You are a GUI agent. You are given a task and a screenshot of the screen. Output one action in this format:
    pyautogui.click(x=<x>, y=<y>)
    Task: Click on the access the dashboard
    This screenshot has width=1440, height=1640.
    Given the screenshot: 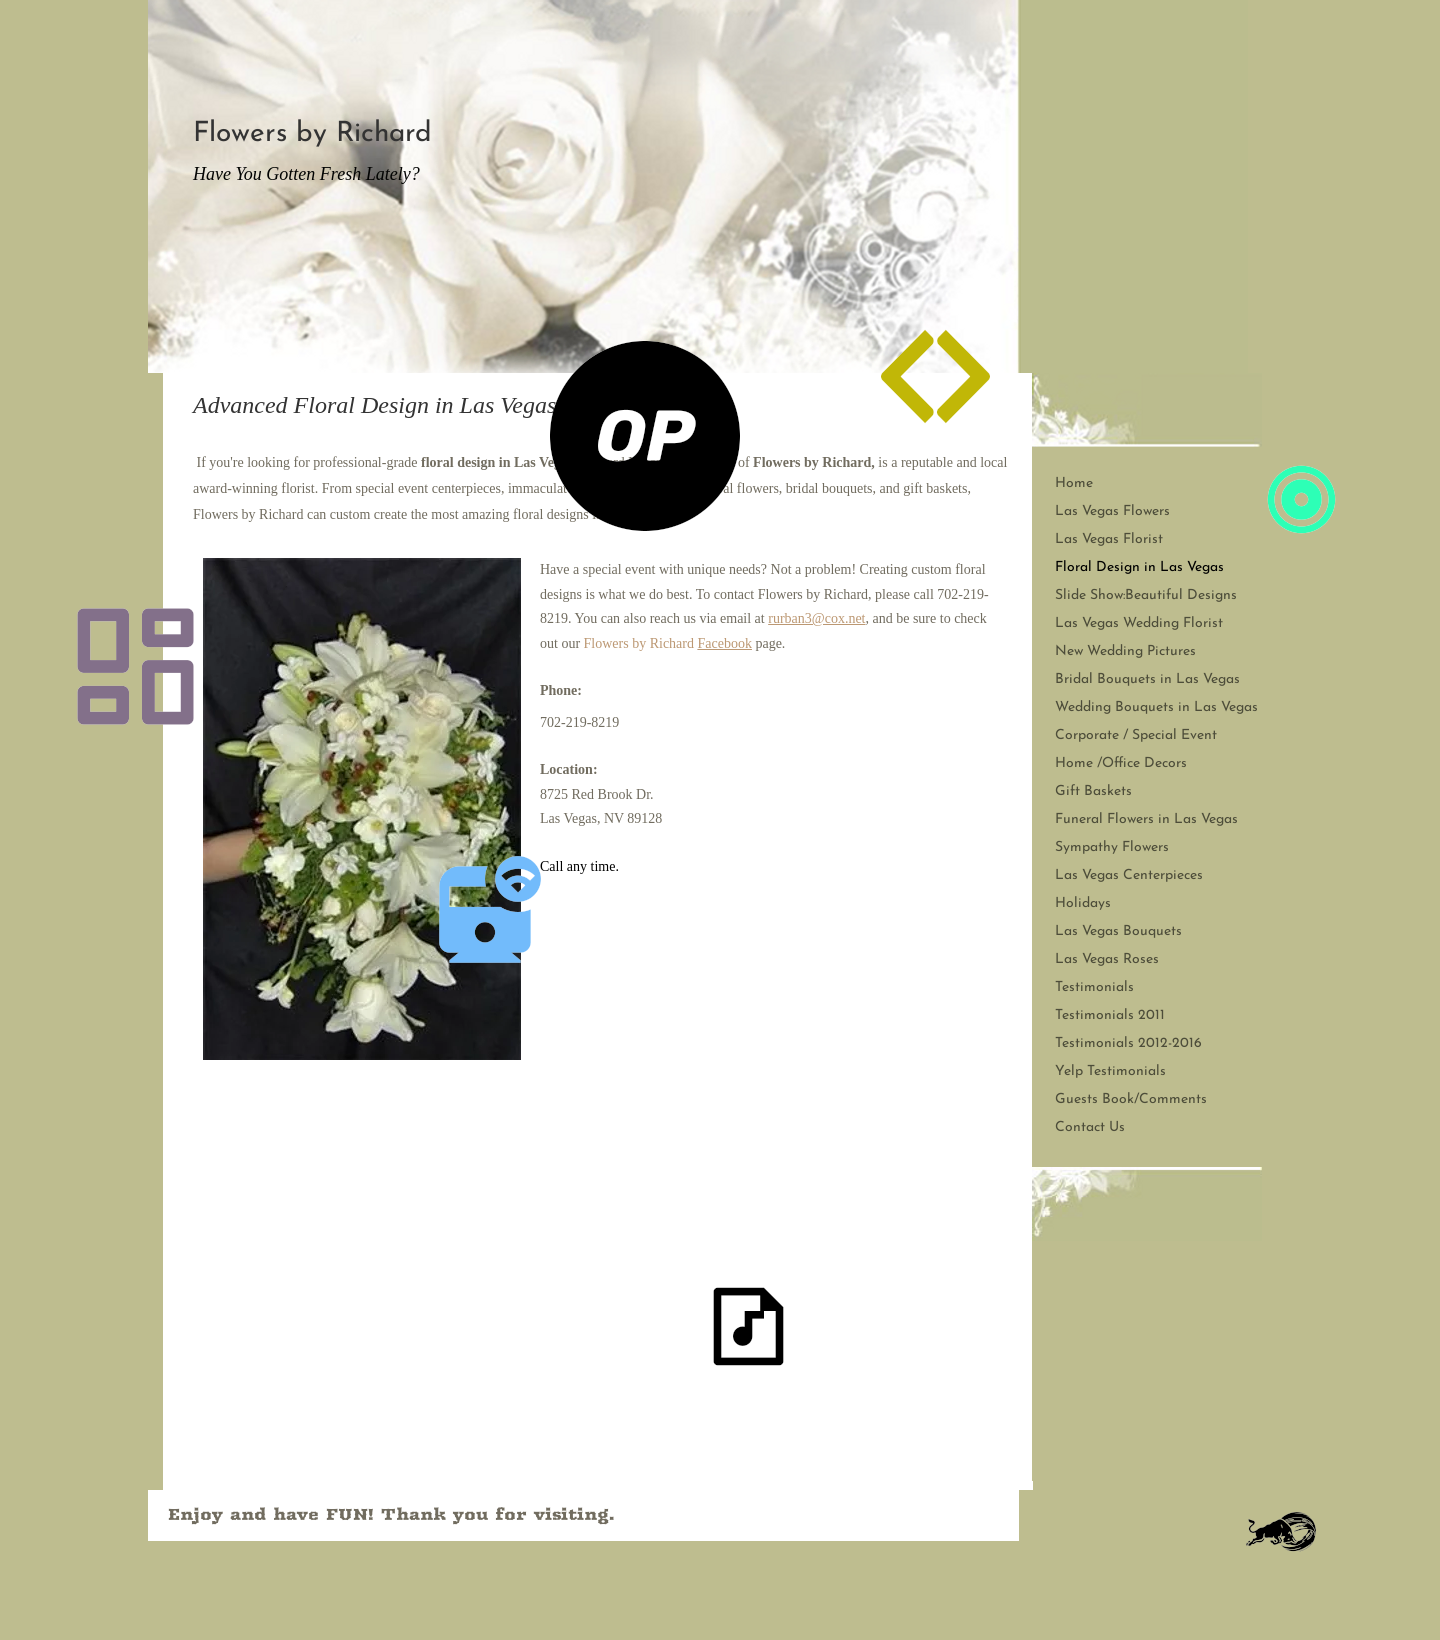 What is the action you would take?
    pyautogui.click(x=135, y=666)
    